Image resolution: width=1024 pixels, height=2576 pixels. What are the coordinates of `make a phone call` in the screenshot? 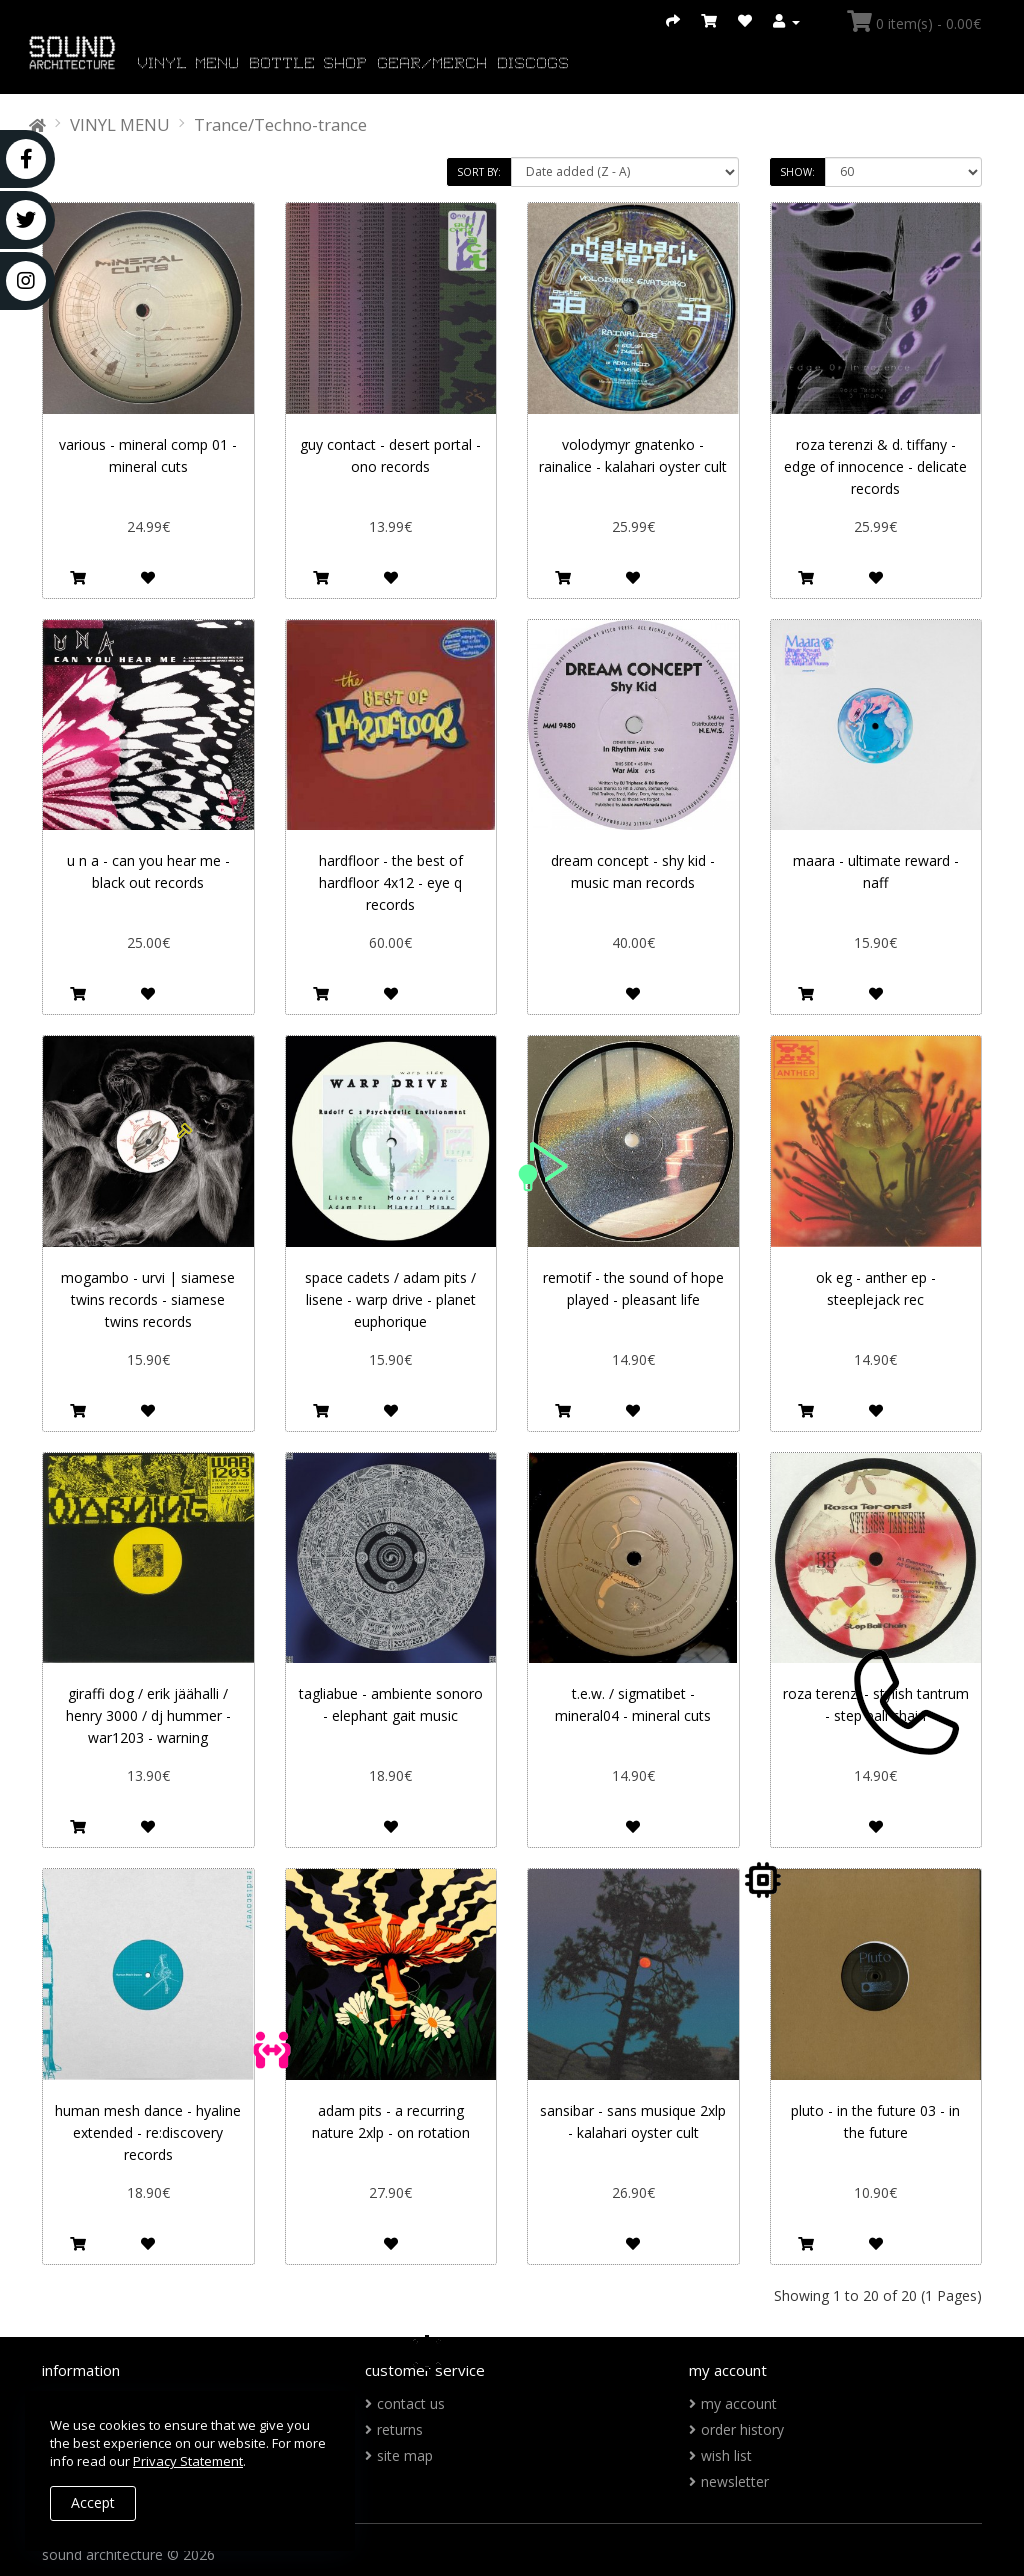 It's located at (904, 1704).